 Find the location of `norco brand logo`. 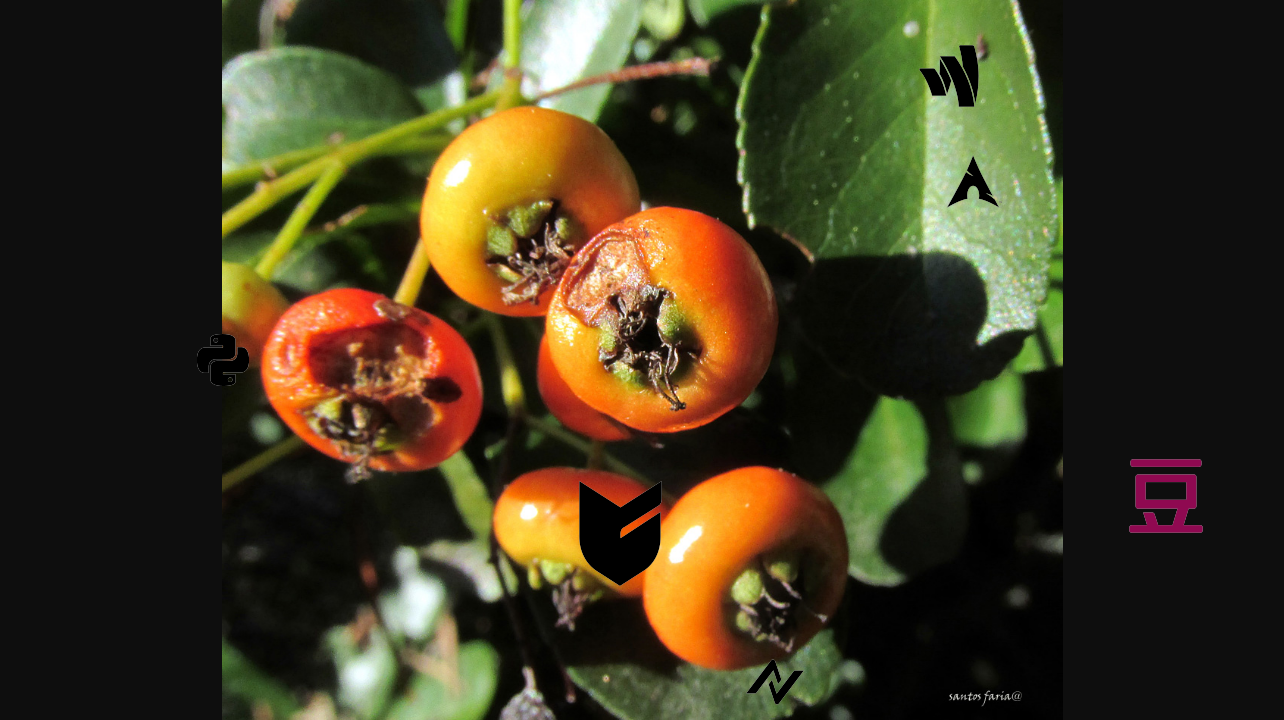

norco brand logo is located at coordinates (775, 682).